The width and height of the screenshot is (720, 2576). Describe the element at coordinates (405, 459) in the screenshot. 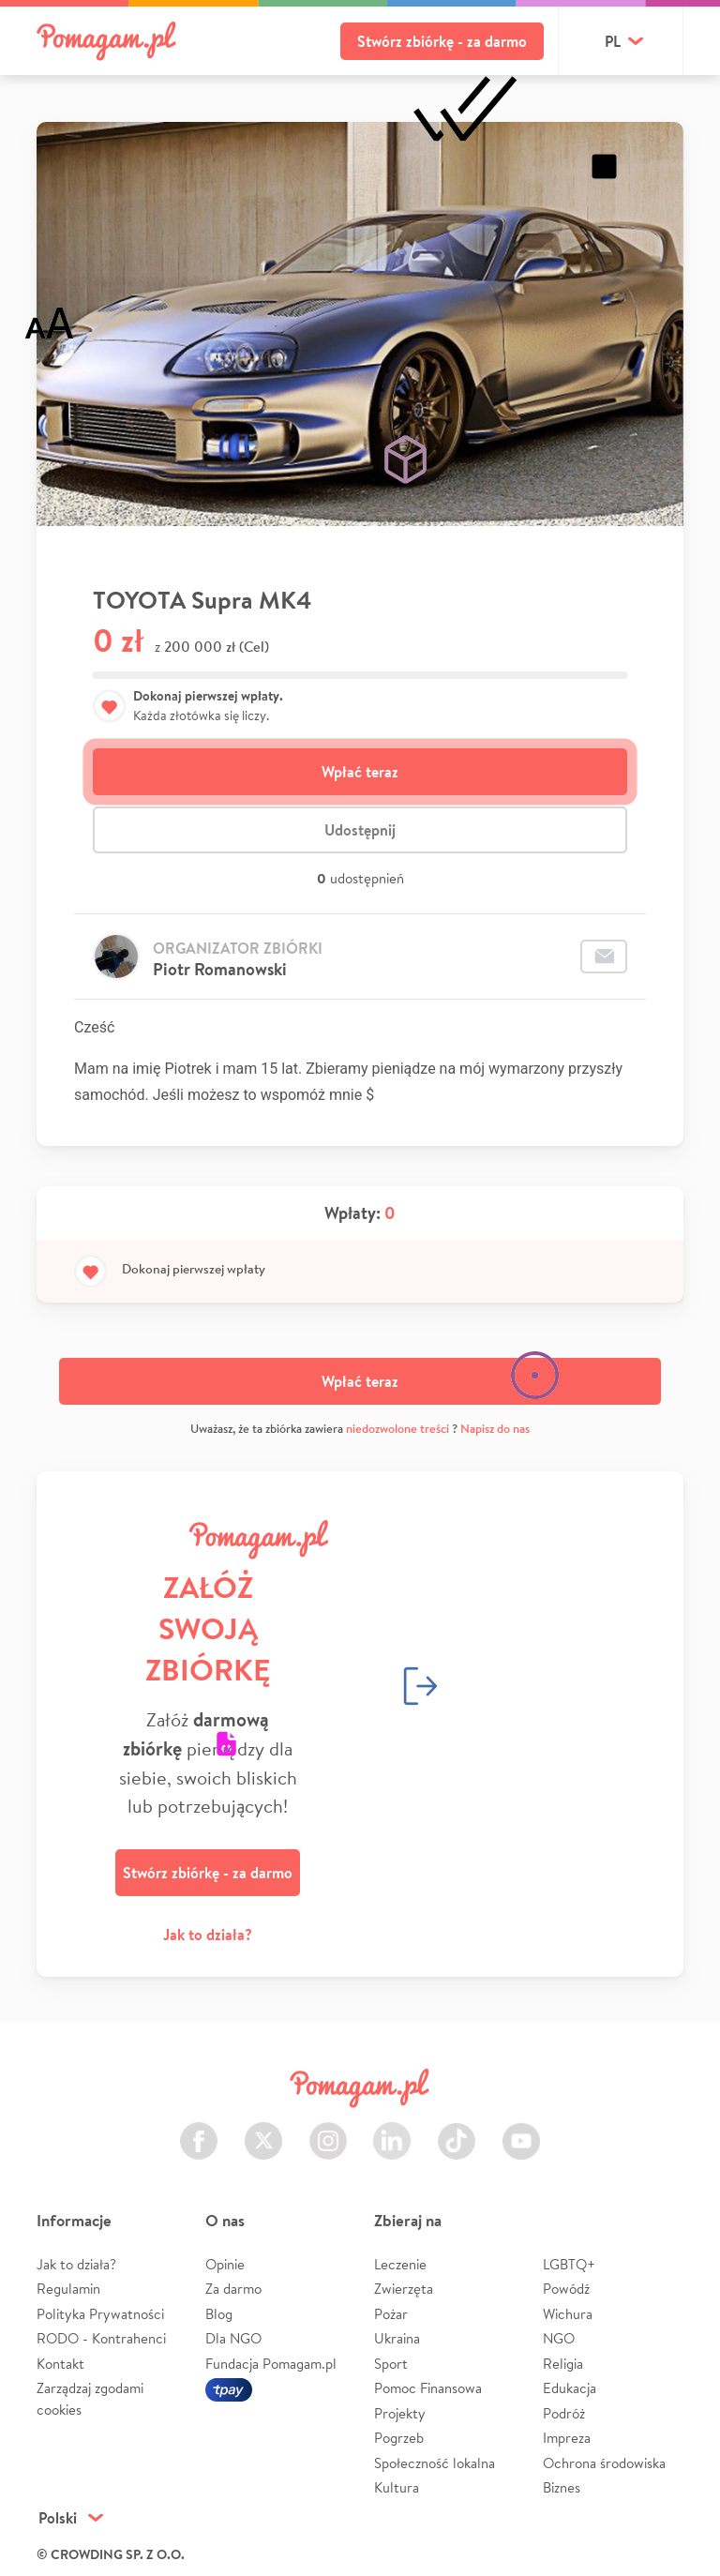

I see `indicates a method or function in code` at that location.